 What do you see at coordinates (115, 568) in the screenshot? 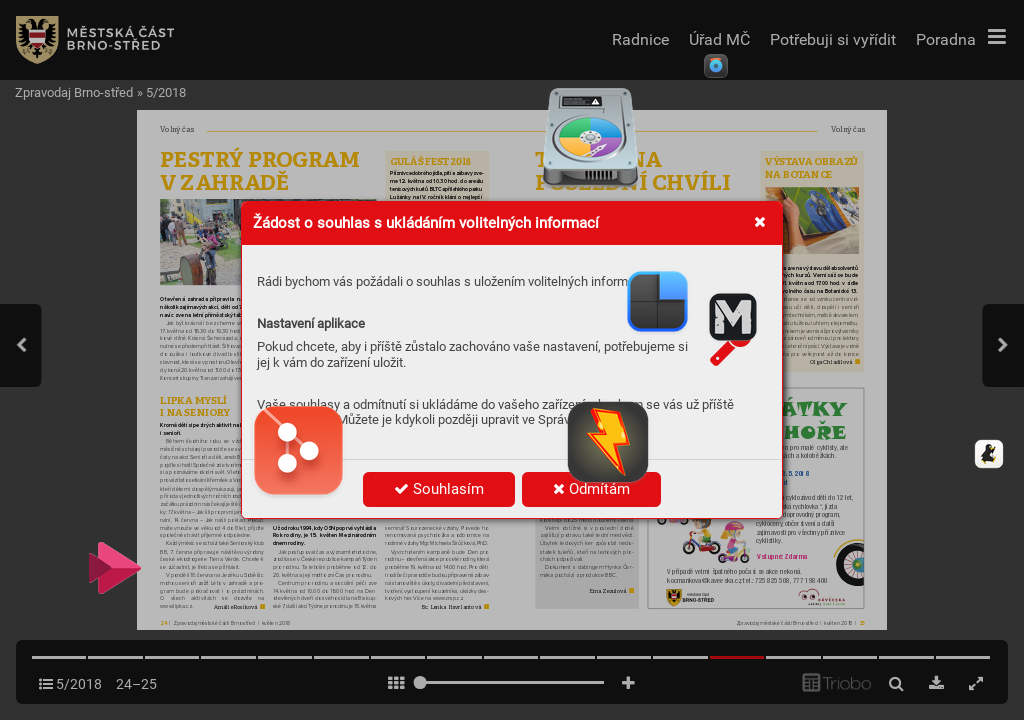
I see `open the stream app` at bounding box center [115, 568].